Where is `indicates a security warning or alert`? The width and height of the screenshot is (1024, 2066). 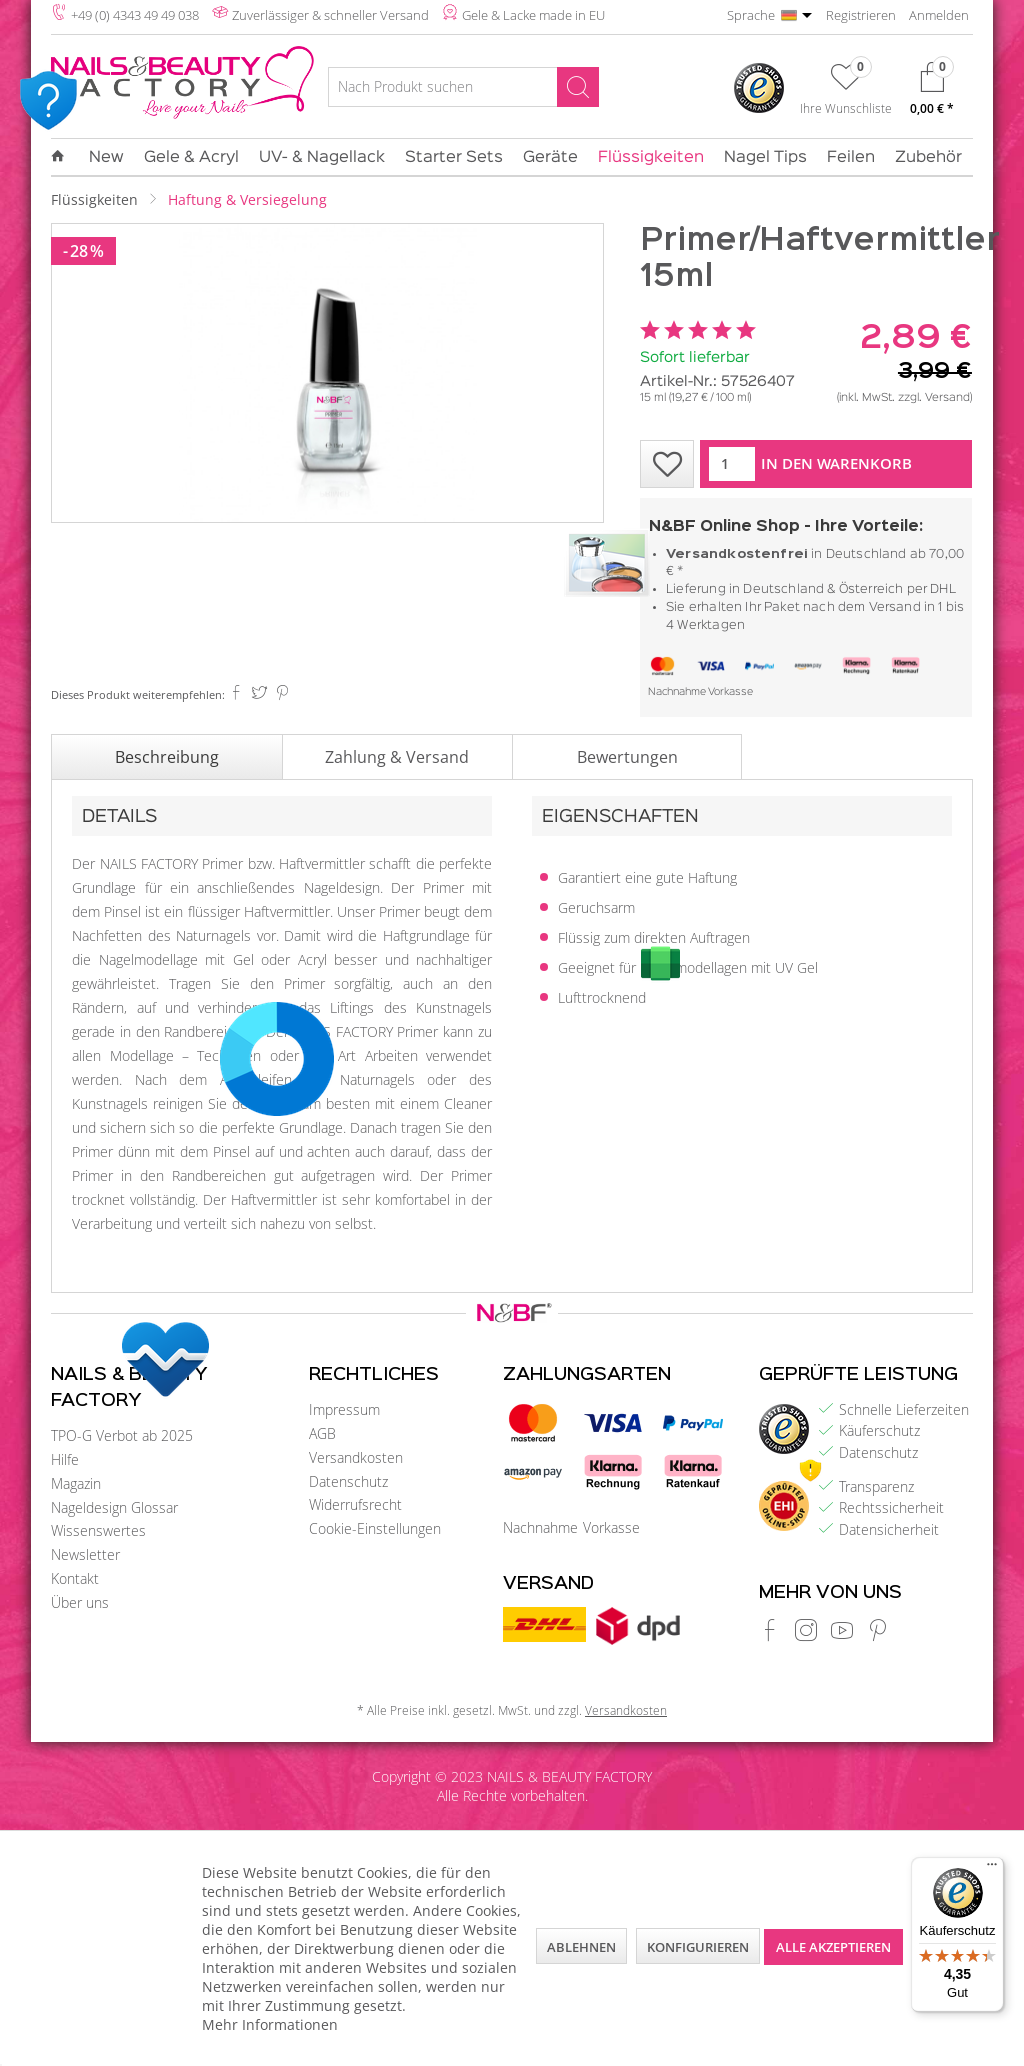
indicates a security warning or alert is located at coordinates (810, 1470).